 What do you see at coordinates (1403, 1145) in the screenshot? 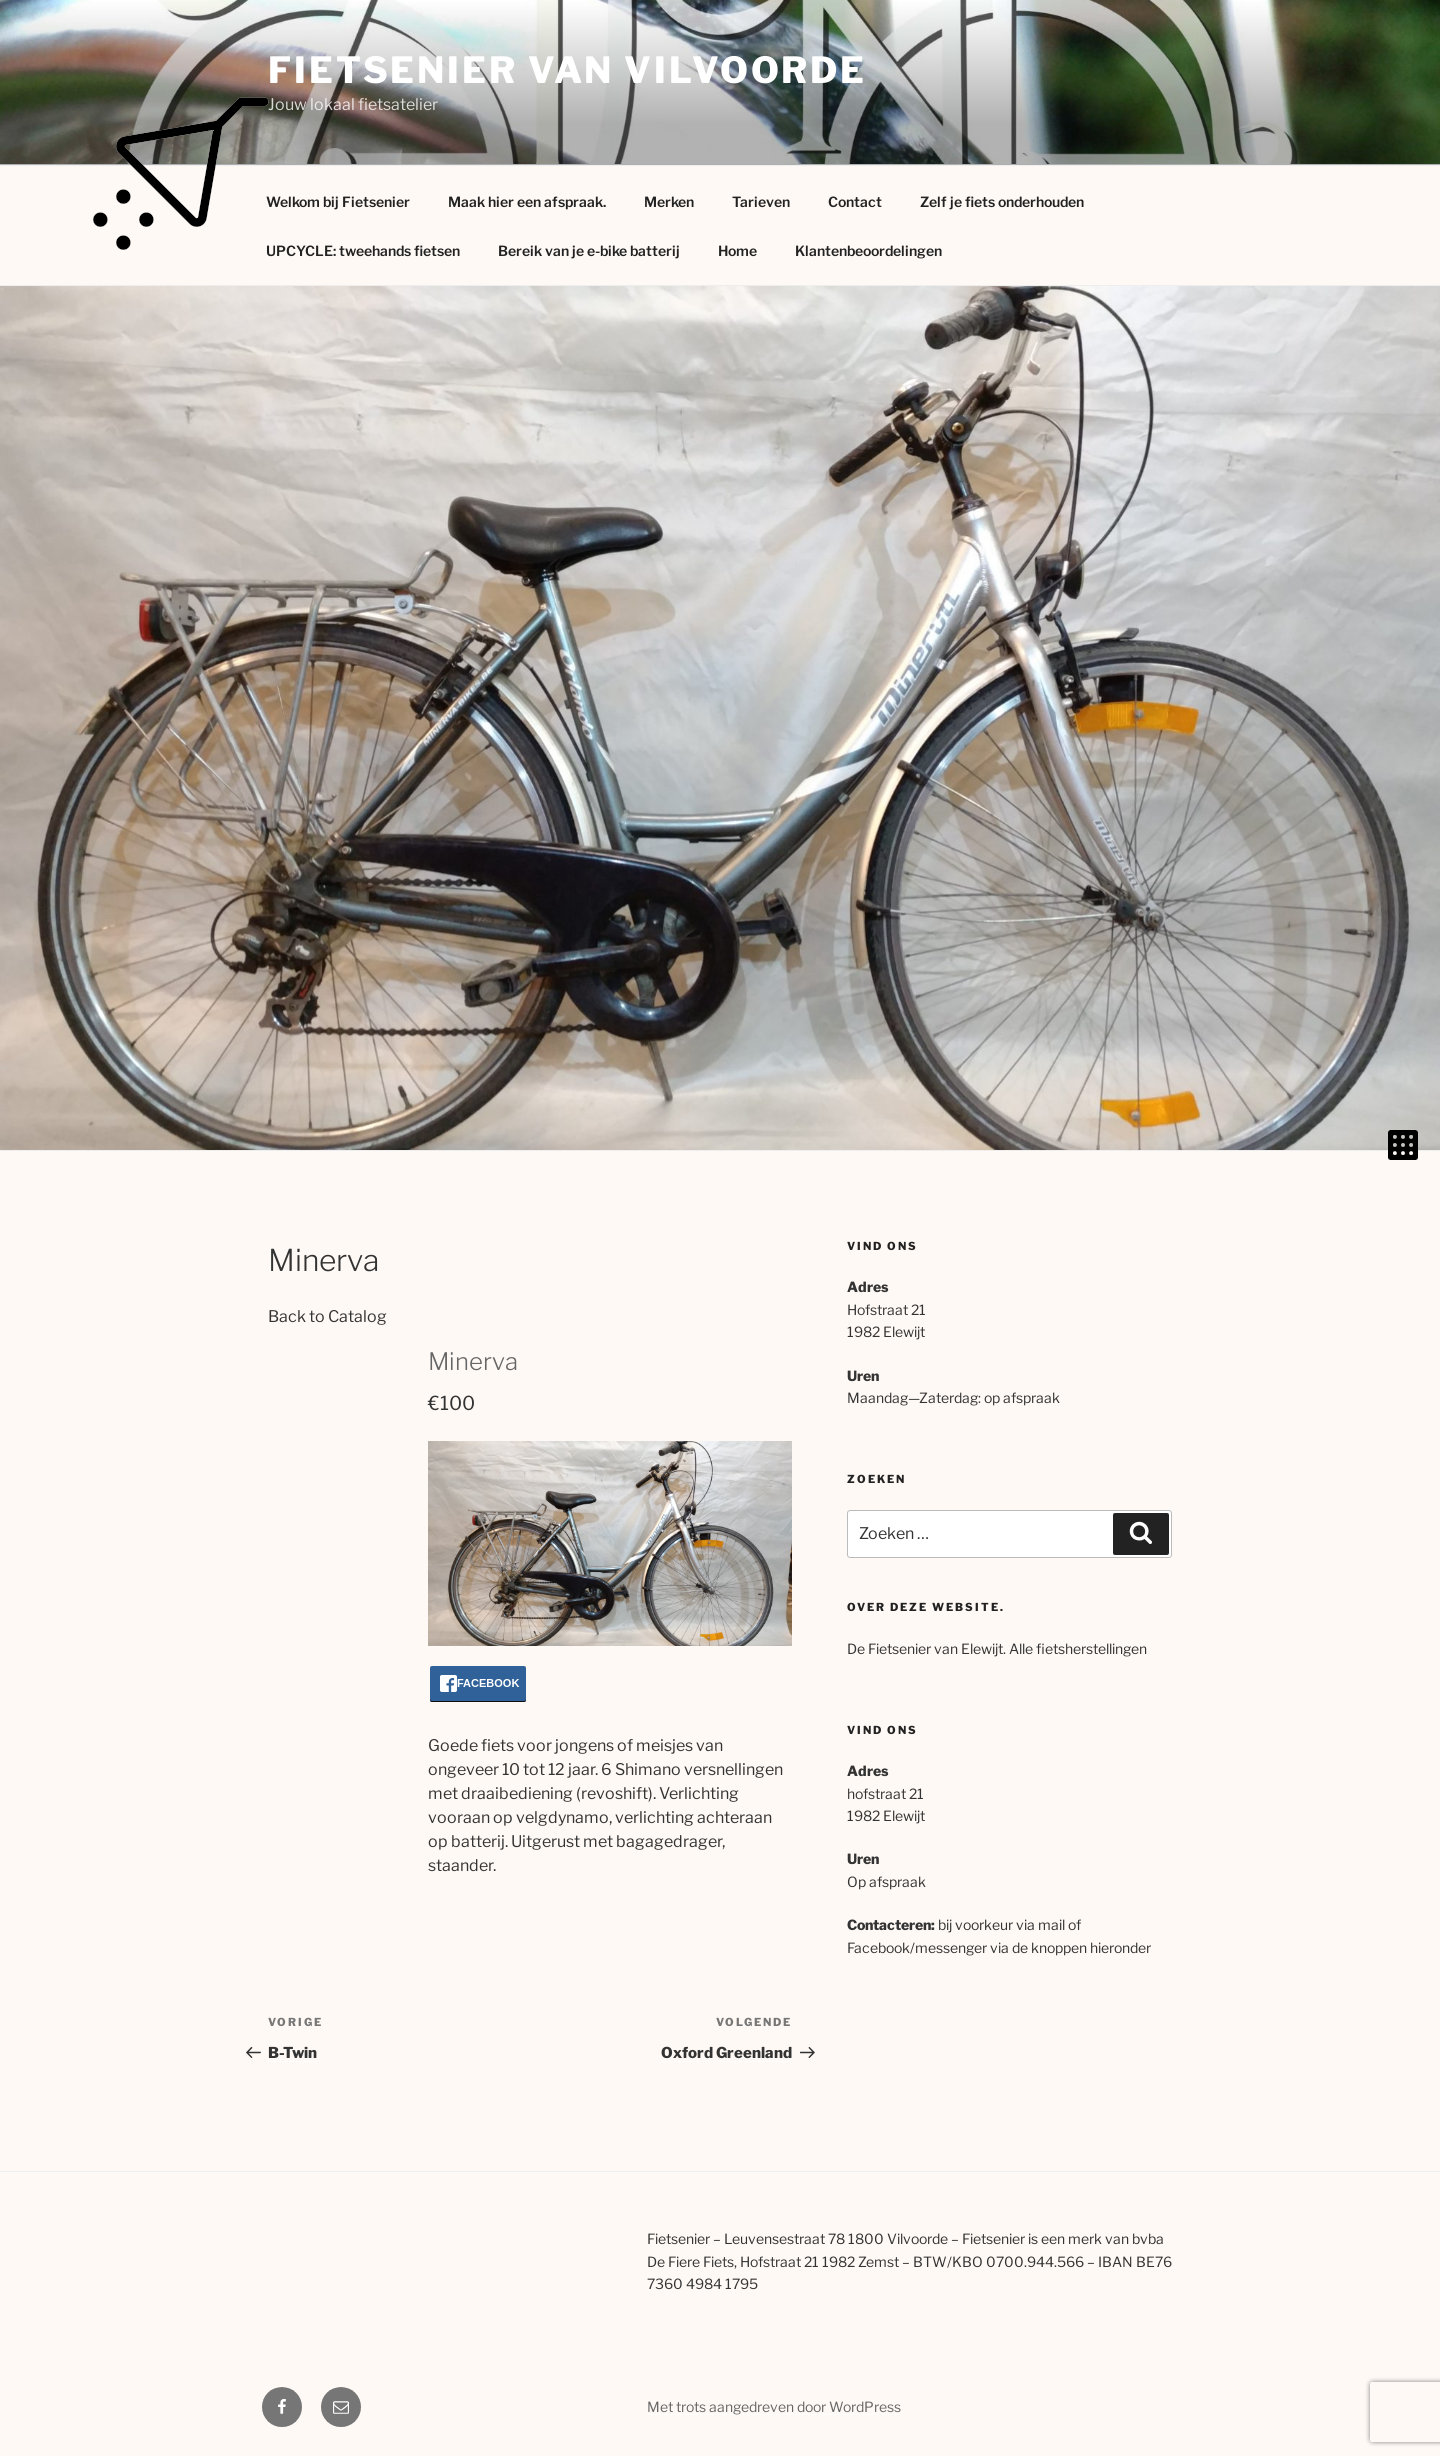
I see `open app drawer or launcher` at bounding box center [1403, 1145].